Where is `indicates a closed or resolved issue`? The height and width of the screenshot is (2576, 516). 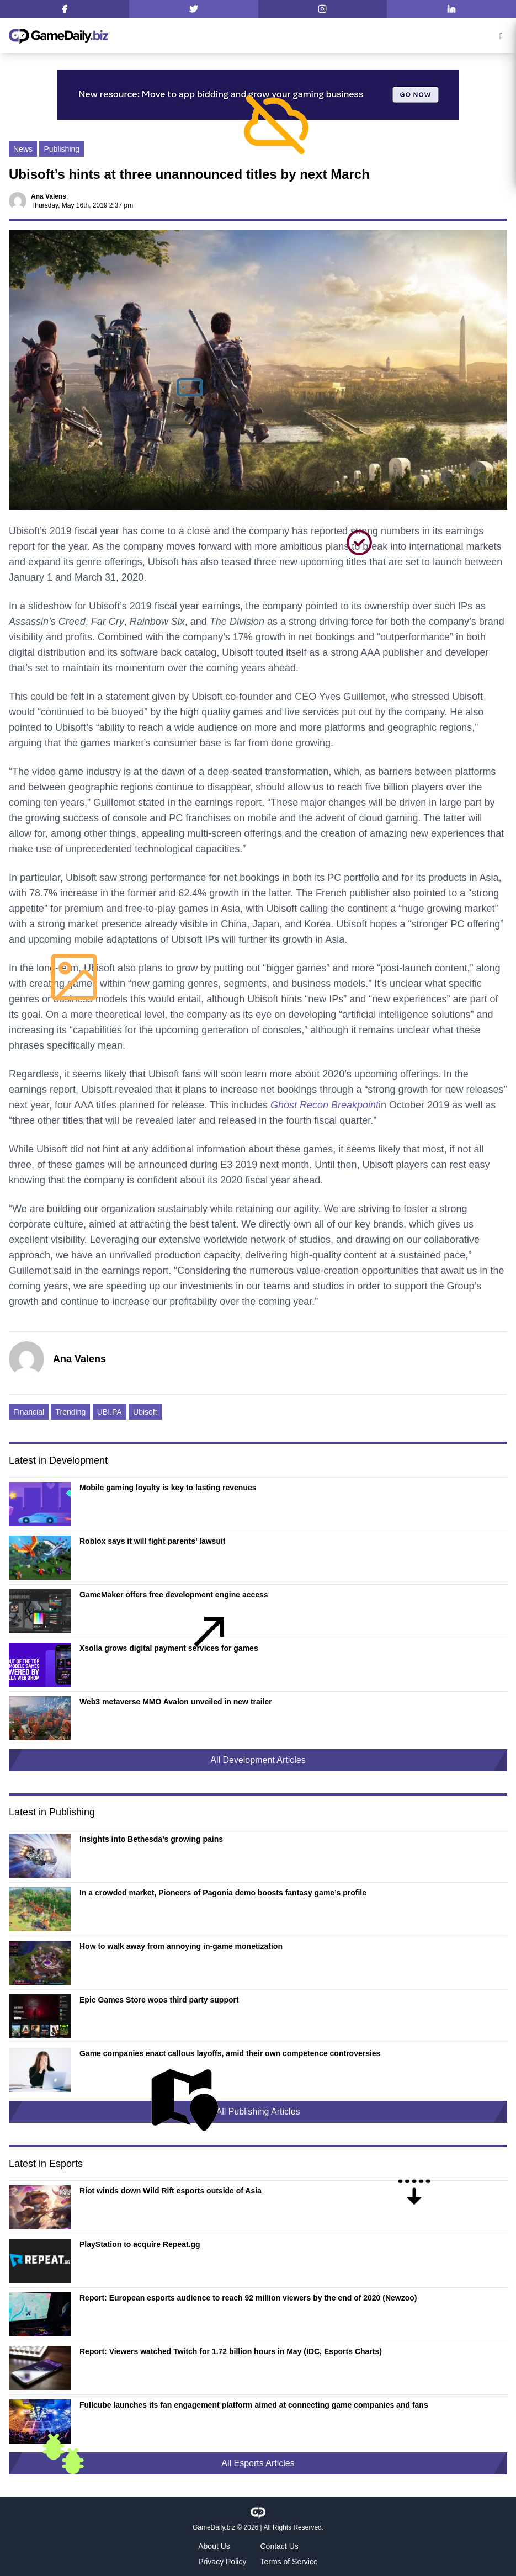 indicates a closed or resolved issue is located at coordinates (359, 543).